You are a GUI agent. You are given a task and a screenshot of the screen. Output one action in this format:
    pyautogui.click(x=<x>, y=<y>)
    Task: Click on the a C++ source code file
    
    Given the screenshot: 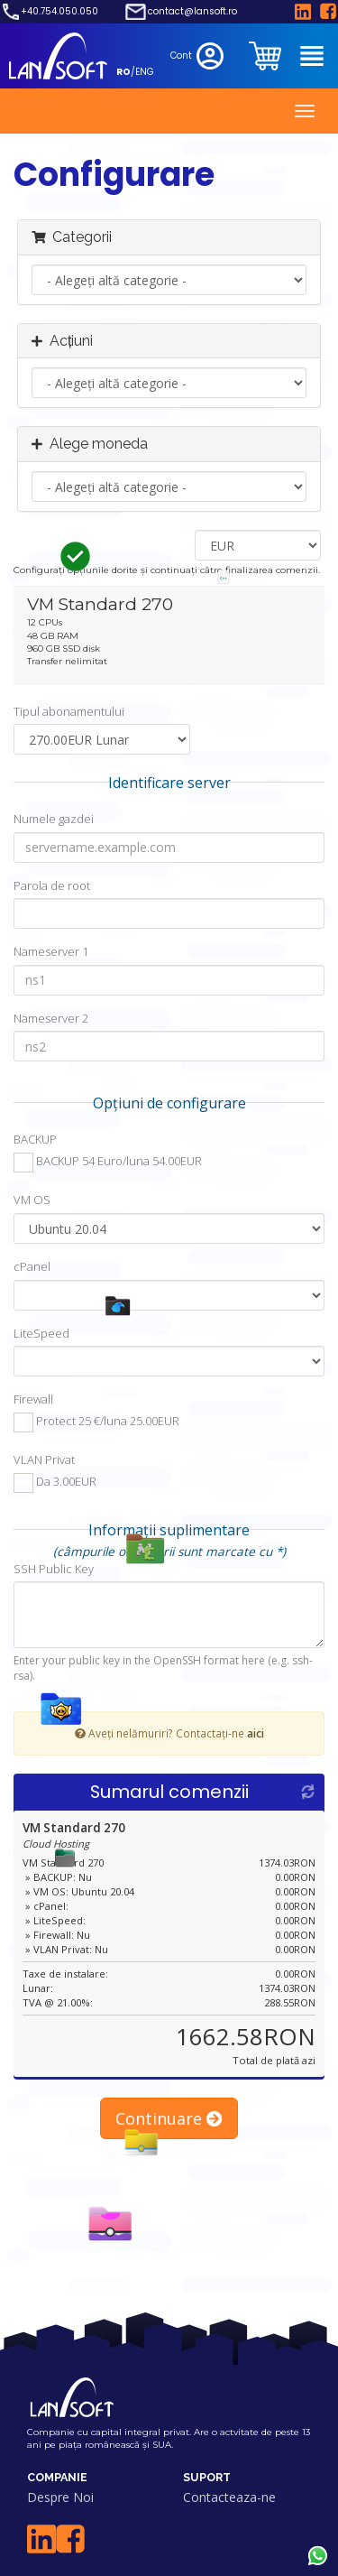 What is the action you would take?
    pyautogui.click(x=224, y=577)
    